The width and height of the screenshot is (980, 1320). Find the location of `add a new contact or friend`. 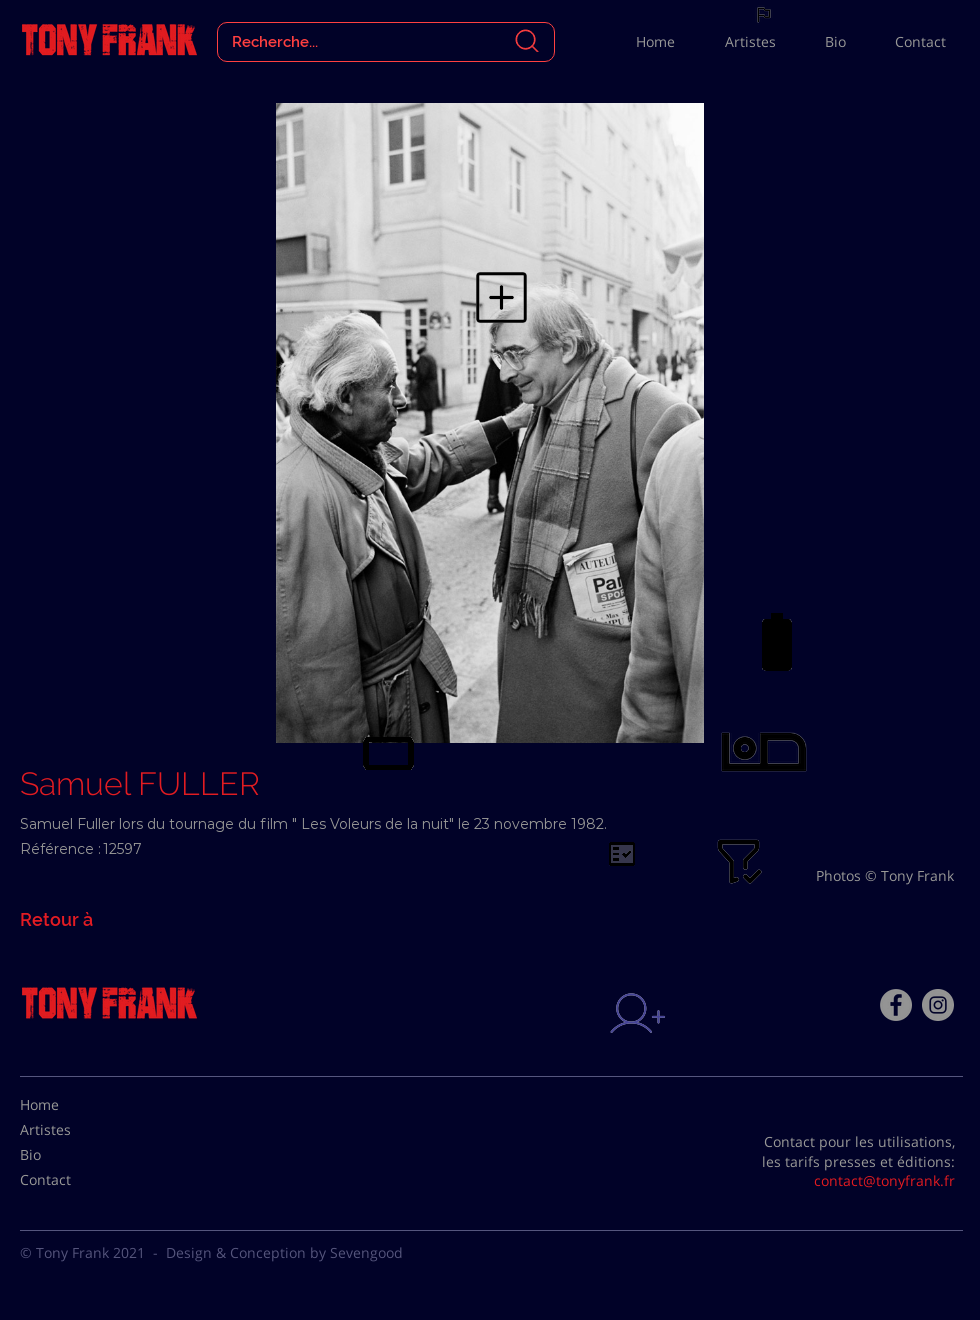

add a new contact or friend is located at coordinates (636, 1015).